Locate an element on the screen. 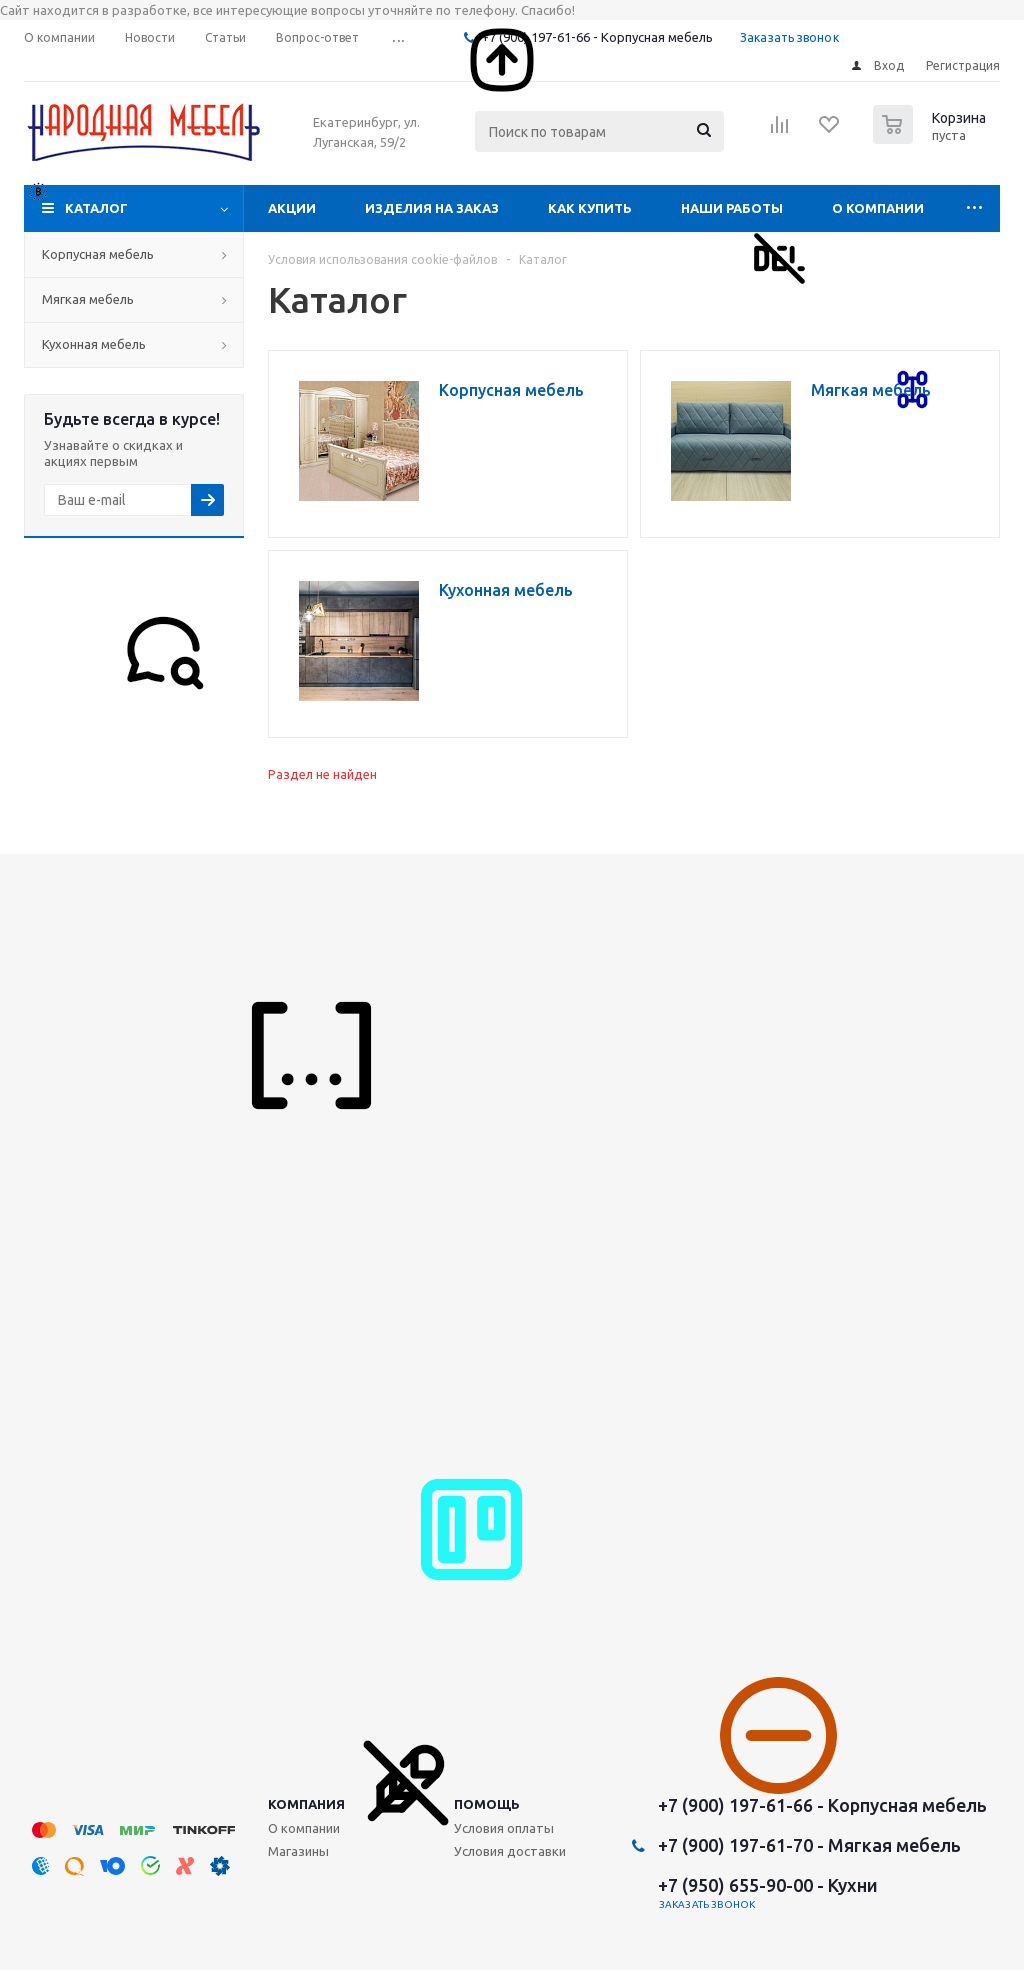 The height and width of the screenshot is (1970, 1024). select 4WD or all-wheel drive mode is located at coordinates (912, 389).